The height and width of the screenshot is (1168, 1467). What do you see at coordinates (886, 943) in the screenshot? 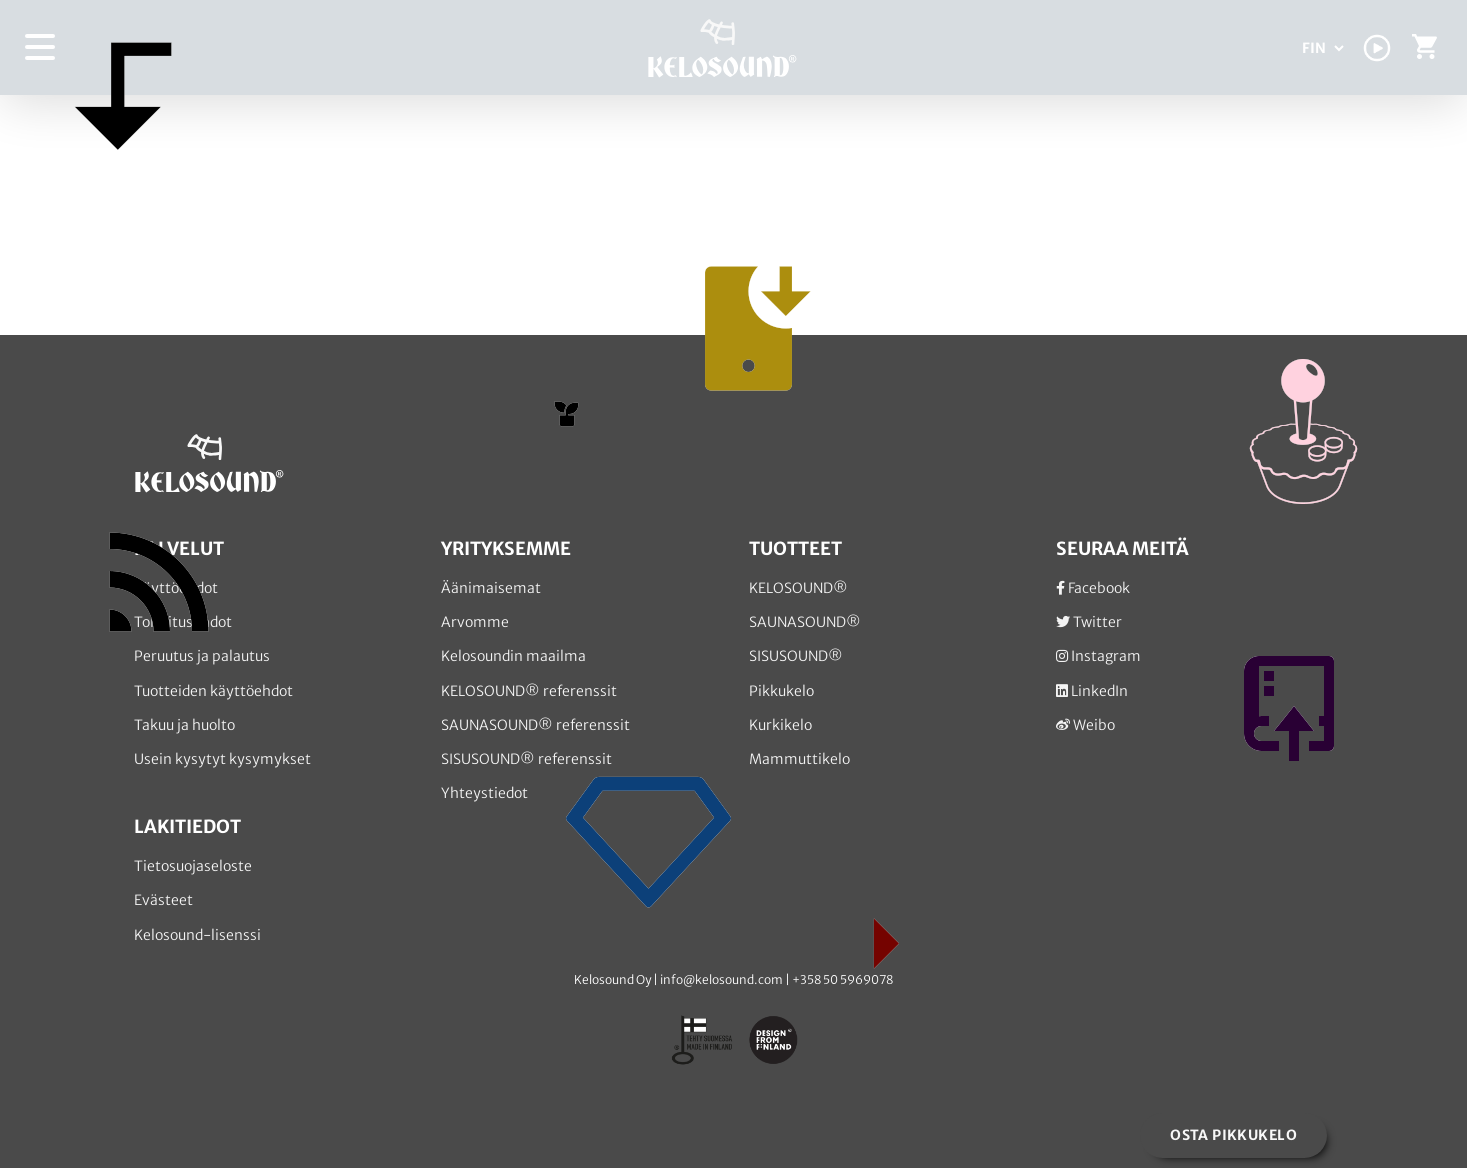
I see `expand a collapsed menu or section` at bounding box center [886, 943].